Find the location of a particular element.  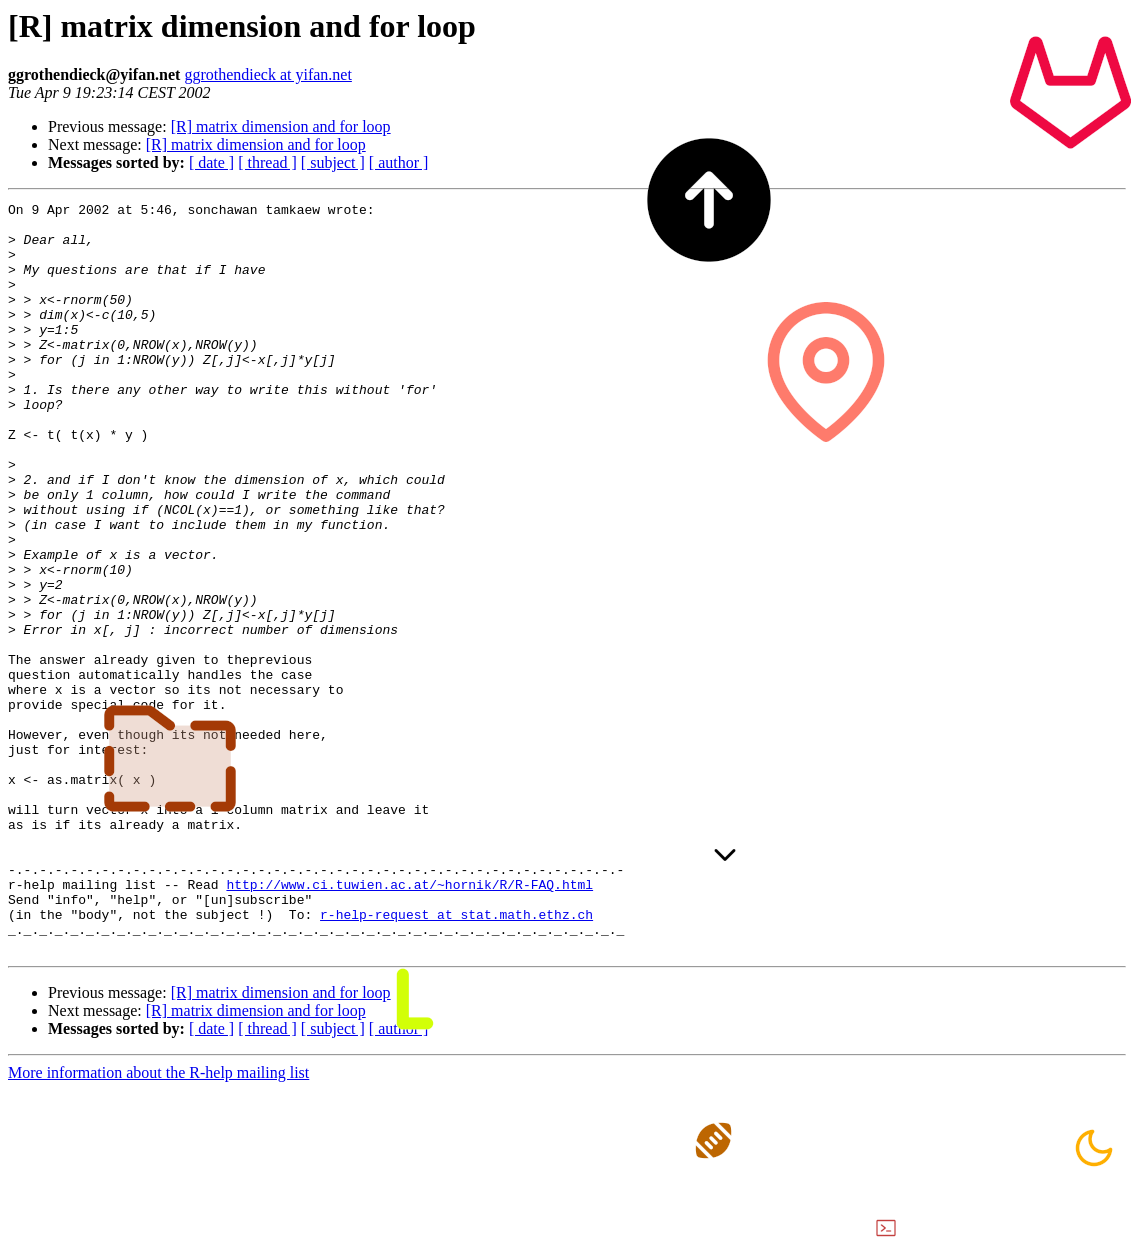

create a new folder is located at coordinates (170, 756).